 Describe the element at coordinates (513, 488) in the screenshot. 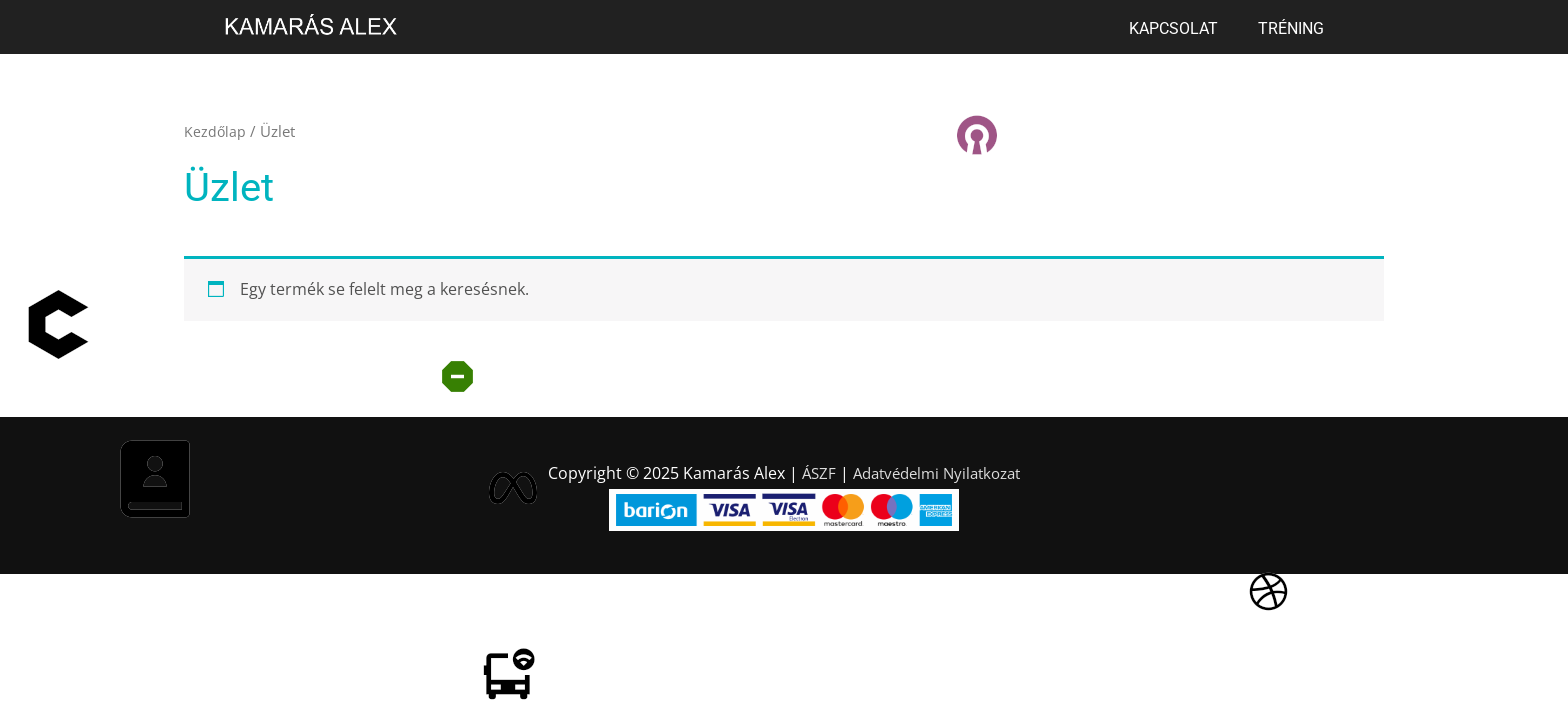

I see `Meta company logo` at that location.